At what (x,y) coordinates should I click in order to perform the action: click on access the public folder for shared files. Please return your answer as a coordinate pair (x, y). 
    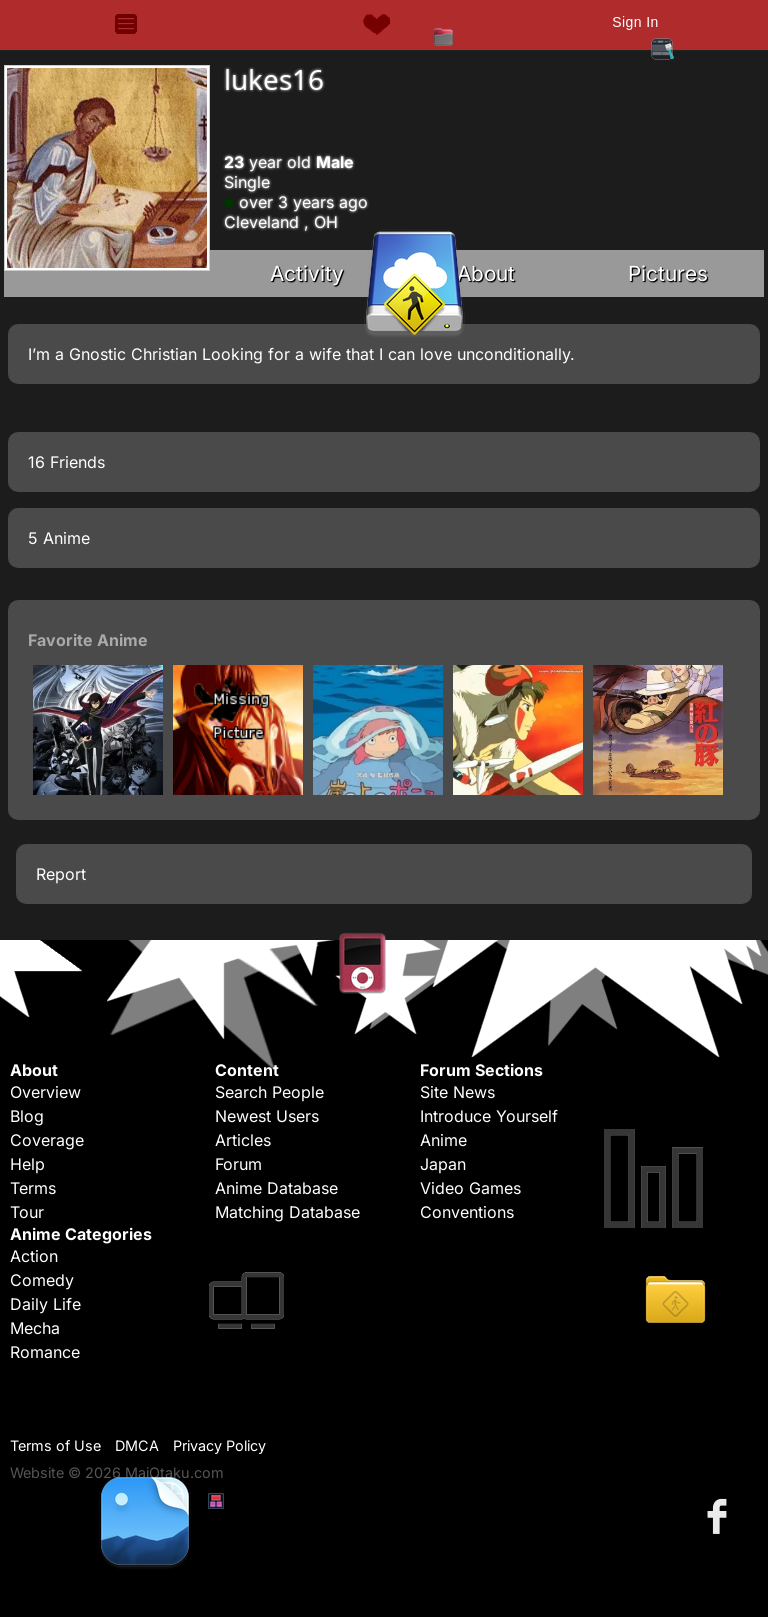
    Looking at the image, I should click on (675, 1299).